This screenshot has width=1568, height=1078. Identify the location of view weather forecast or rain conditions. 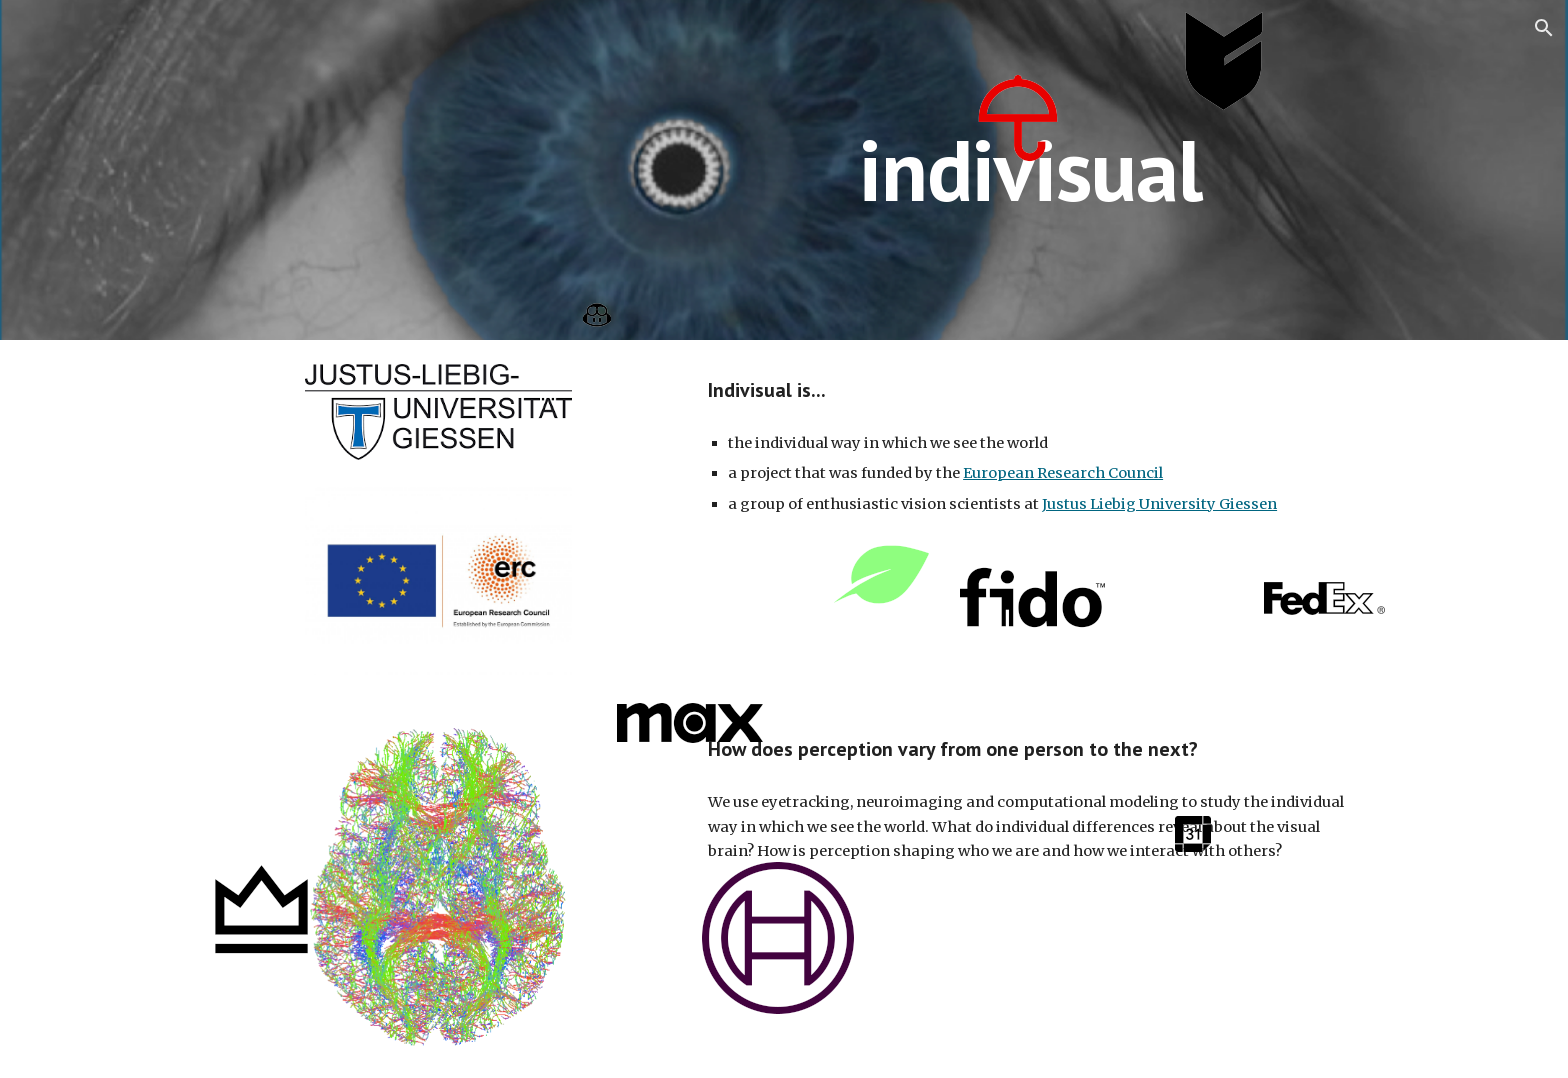
(1018, 118).